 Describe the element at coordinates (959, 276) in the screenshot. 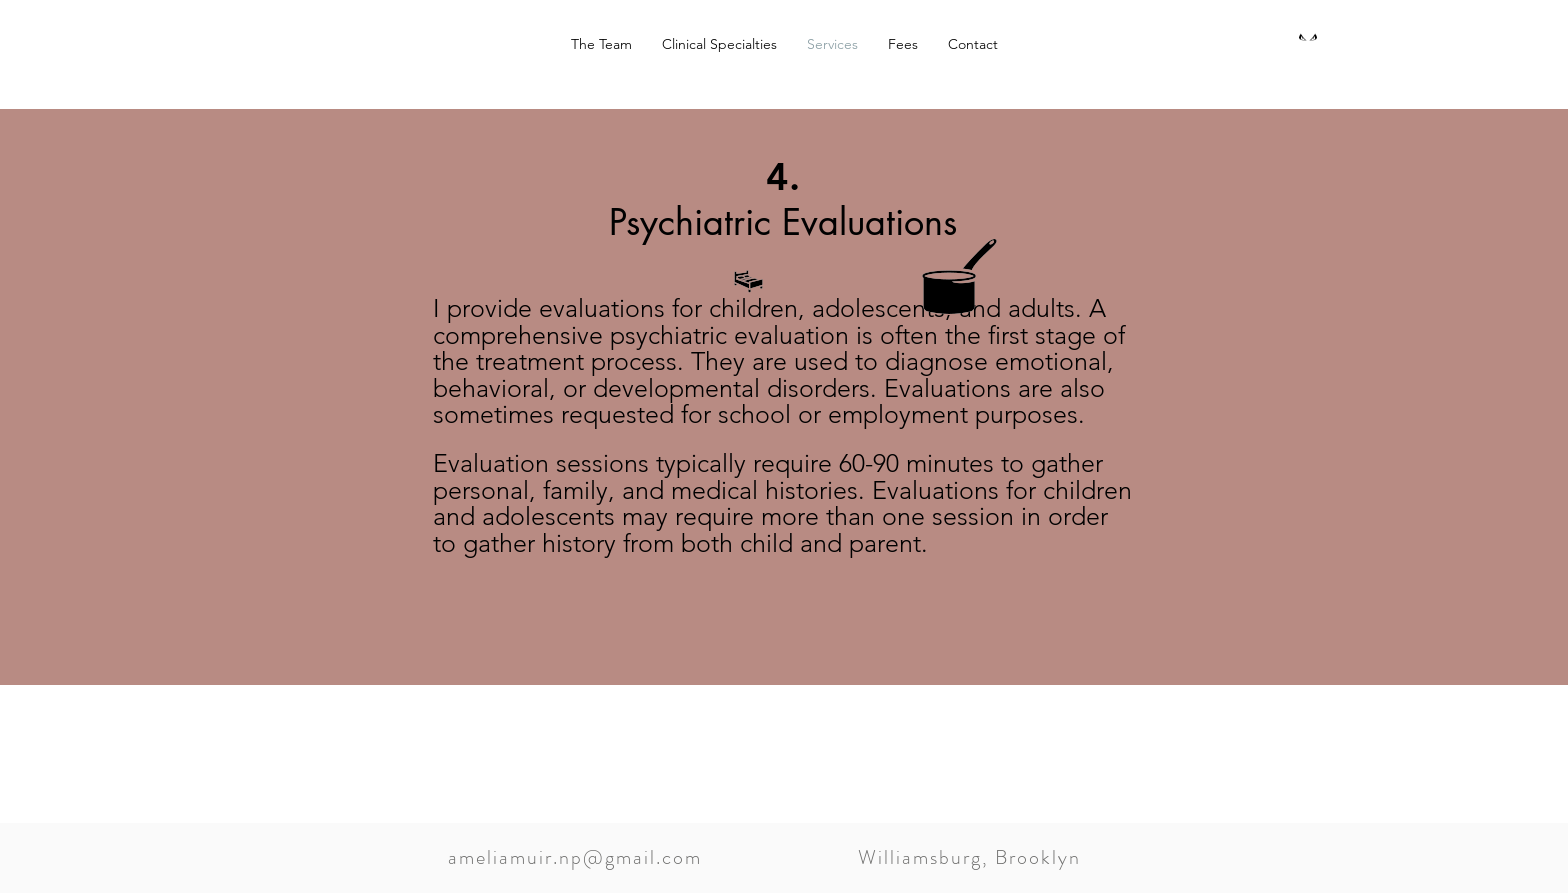

I see `access cooking or recipe features` at that location.